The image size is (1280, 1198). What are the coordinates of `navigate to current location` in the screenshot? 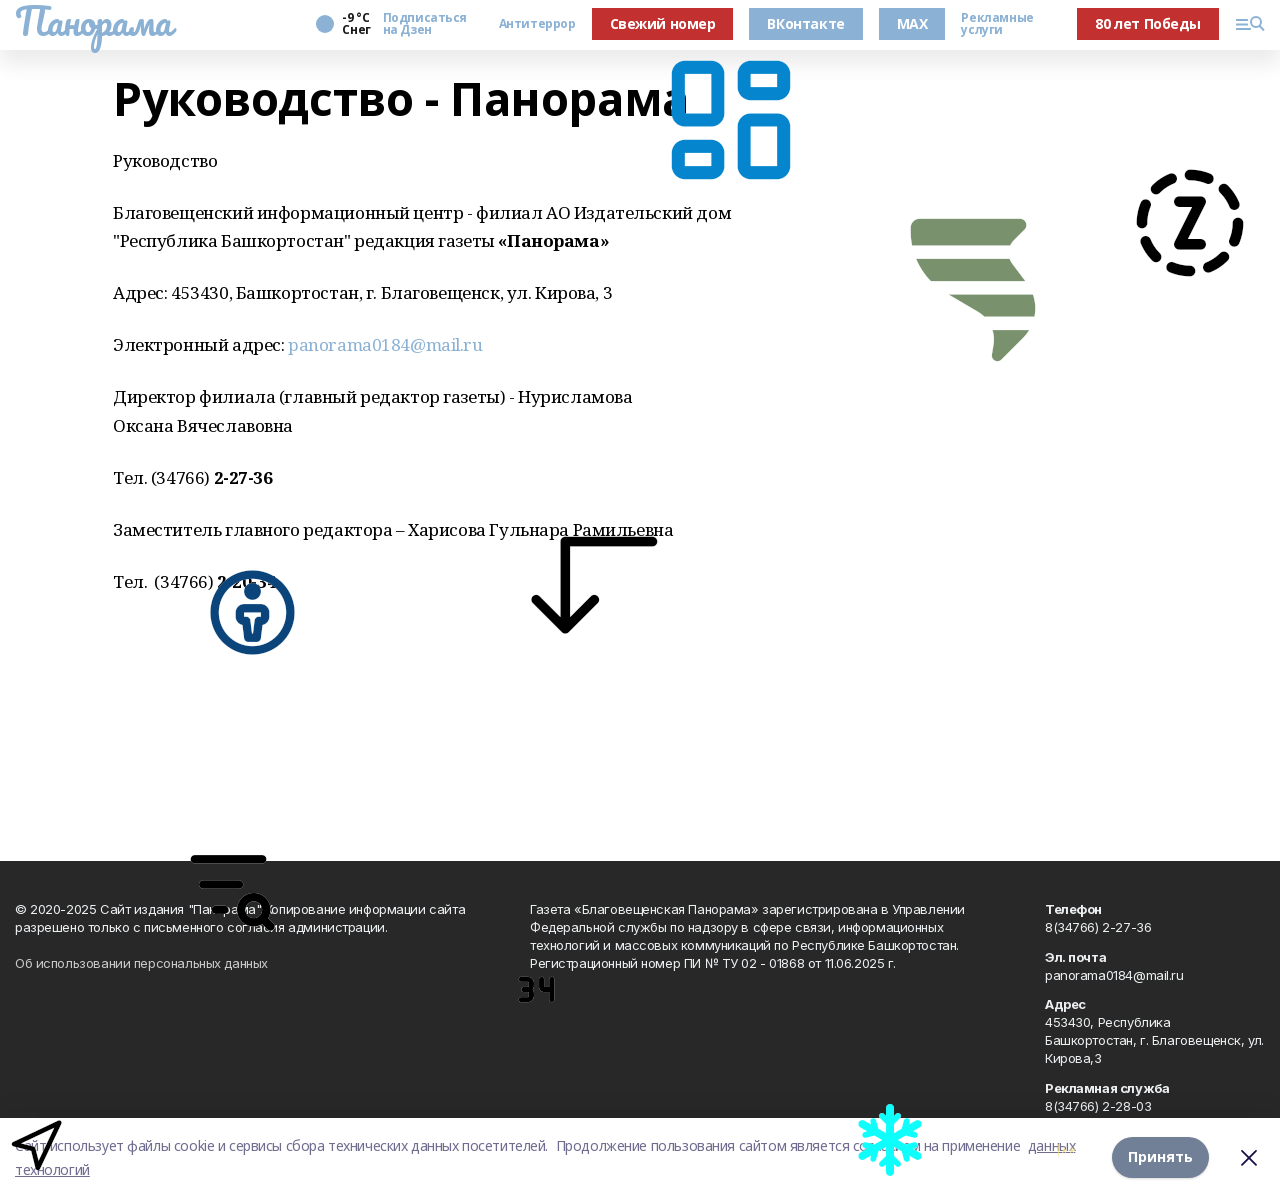 It's located at (35, 1146).